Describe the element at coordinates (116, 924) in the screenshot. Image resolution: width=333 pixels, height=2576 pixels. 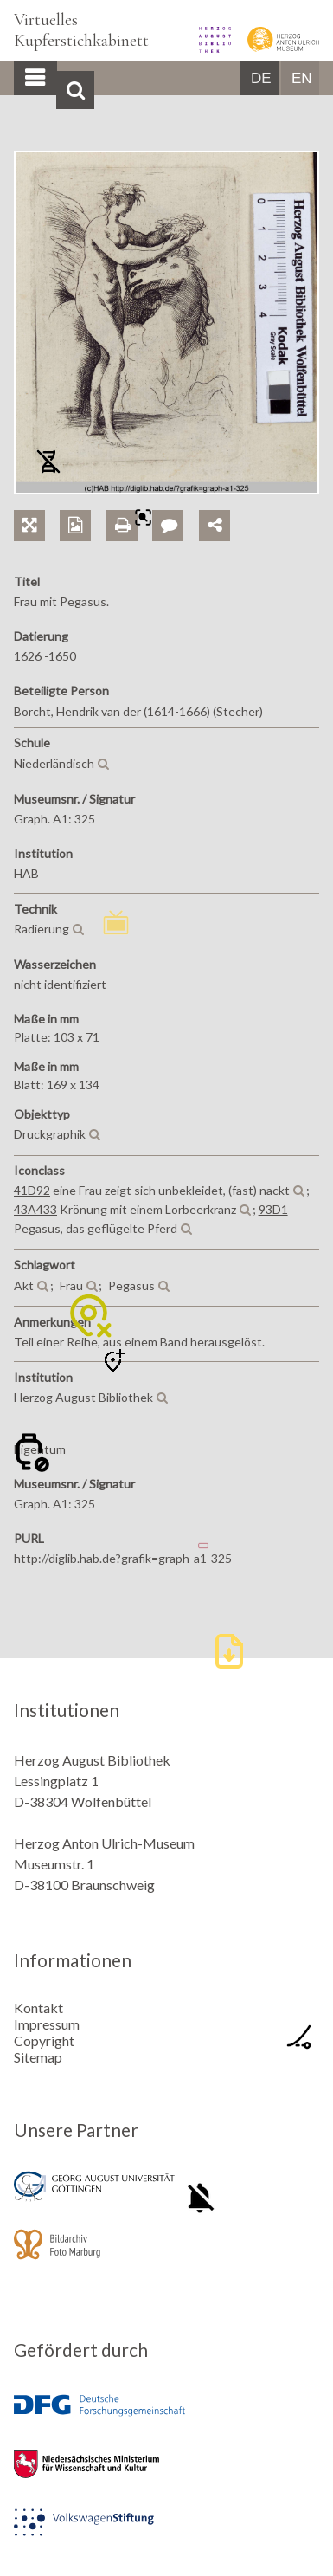
I see `watch TV or video content` at that location.